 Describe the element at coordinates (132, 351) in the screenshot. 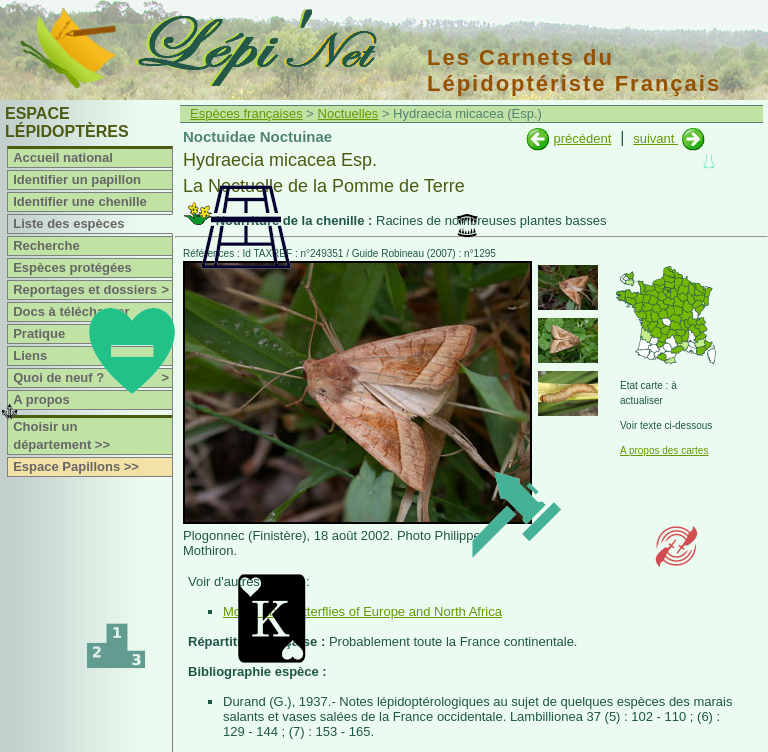

I see `remove from favorites` at that location.